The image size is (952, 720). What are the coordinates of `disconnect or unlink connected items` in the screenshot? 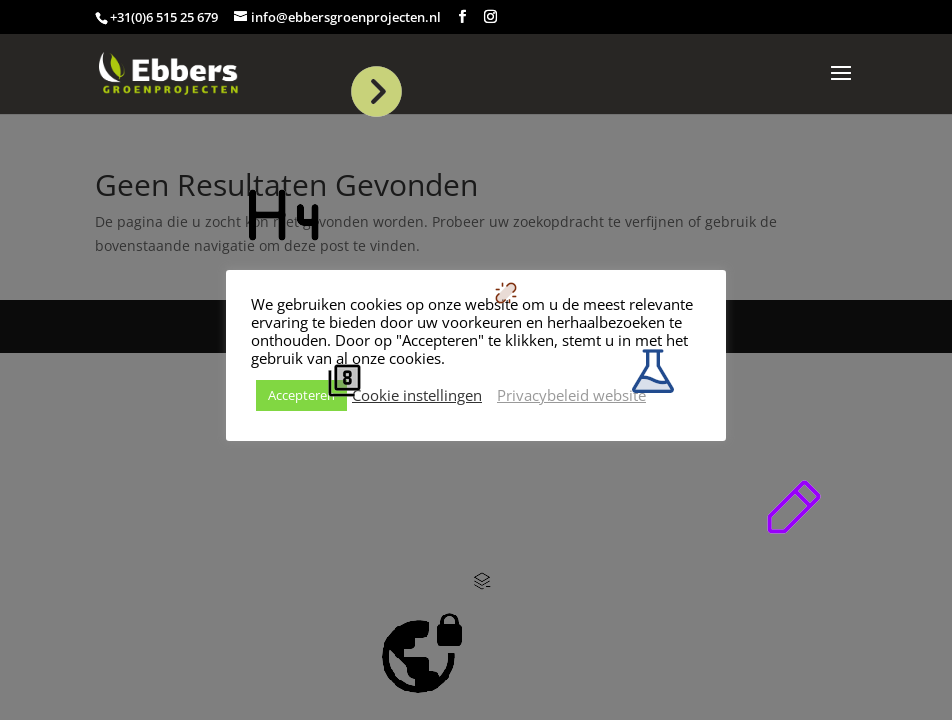 It's located at (506, 293).